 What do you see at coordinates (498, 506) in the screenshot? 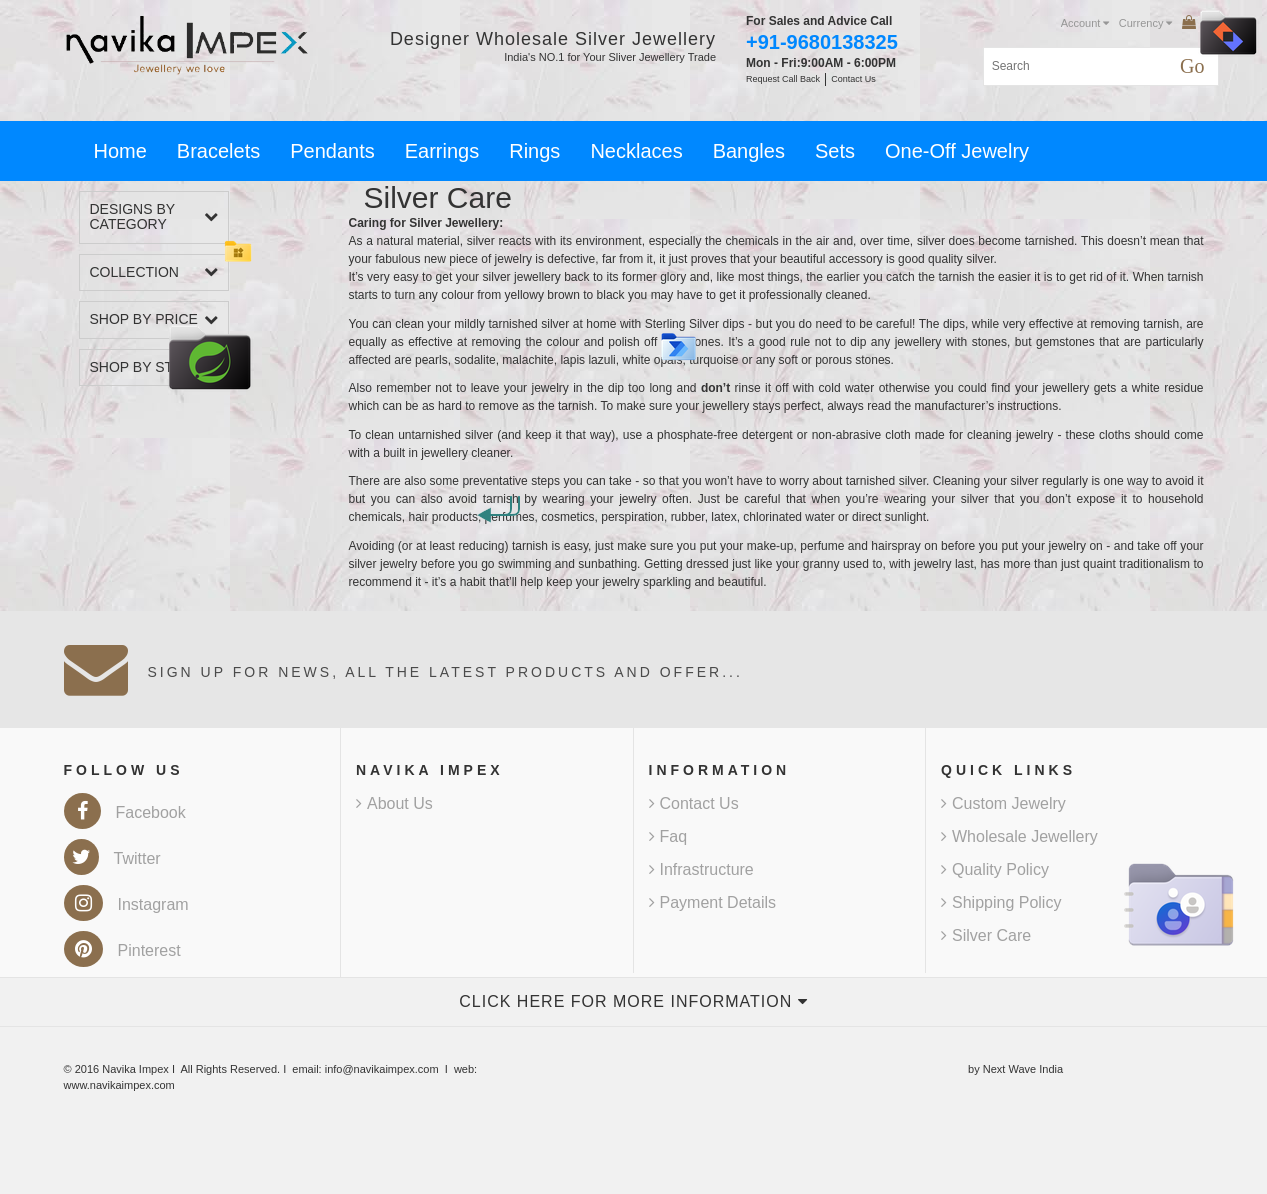
I see `reply to all recipients of an email` at bounding box center [498, 506].